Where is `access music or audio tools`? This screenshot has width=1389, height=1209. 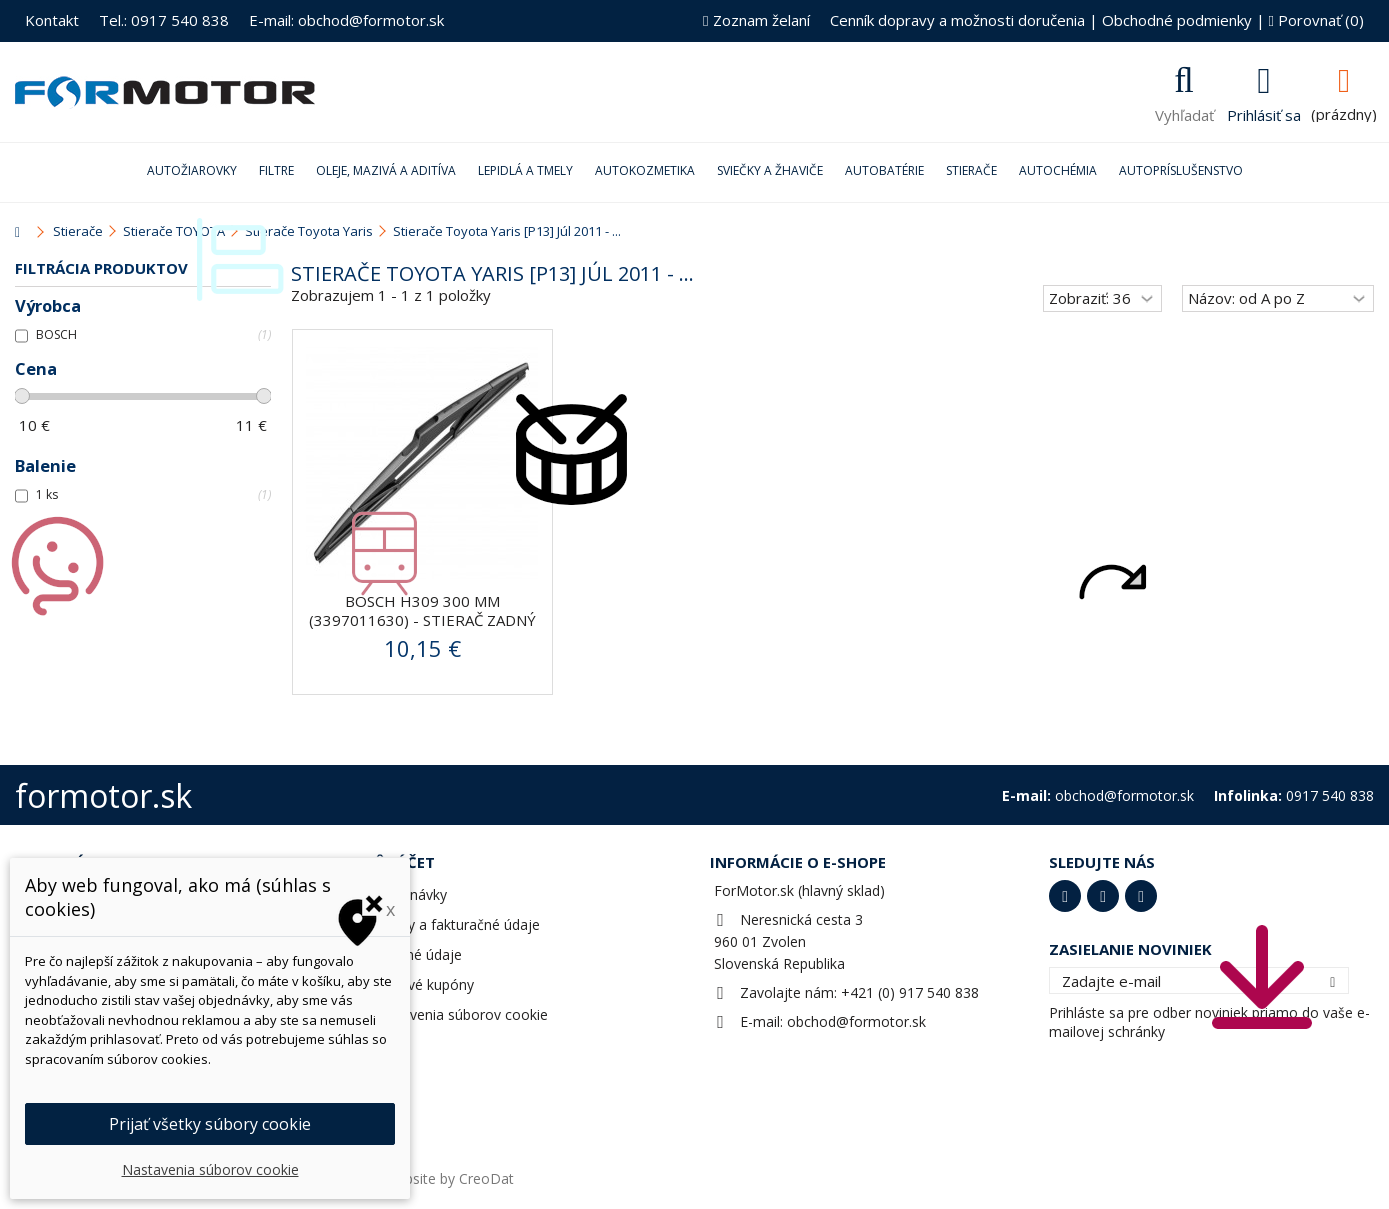
access music or audio tools is located at coordinates (571, 449).